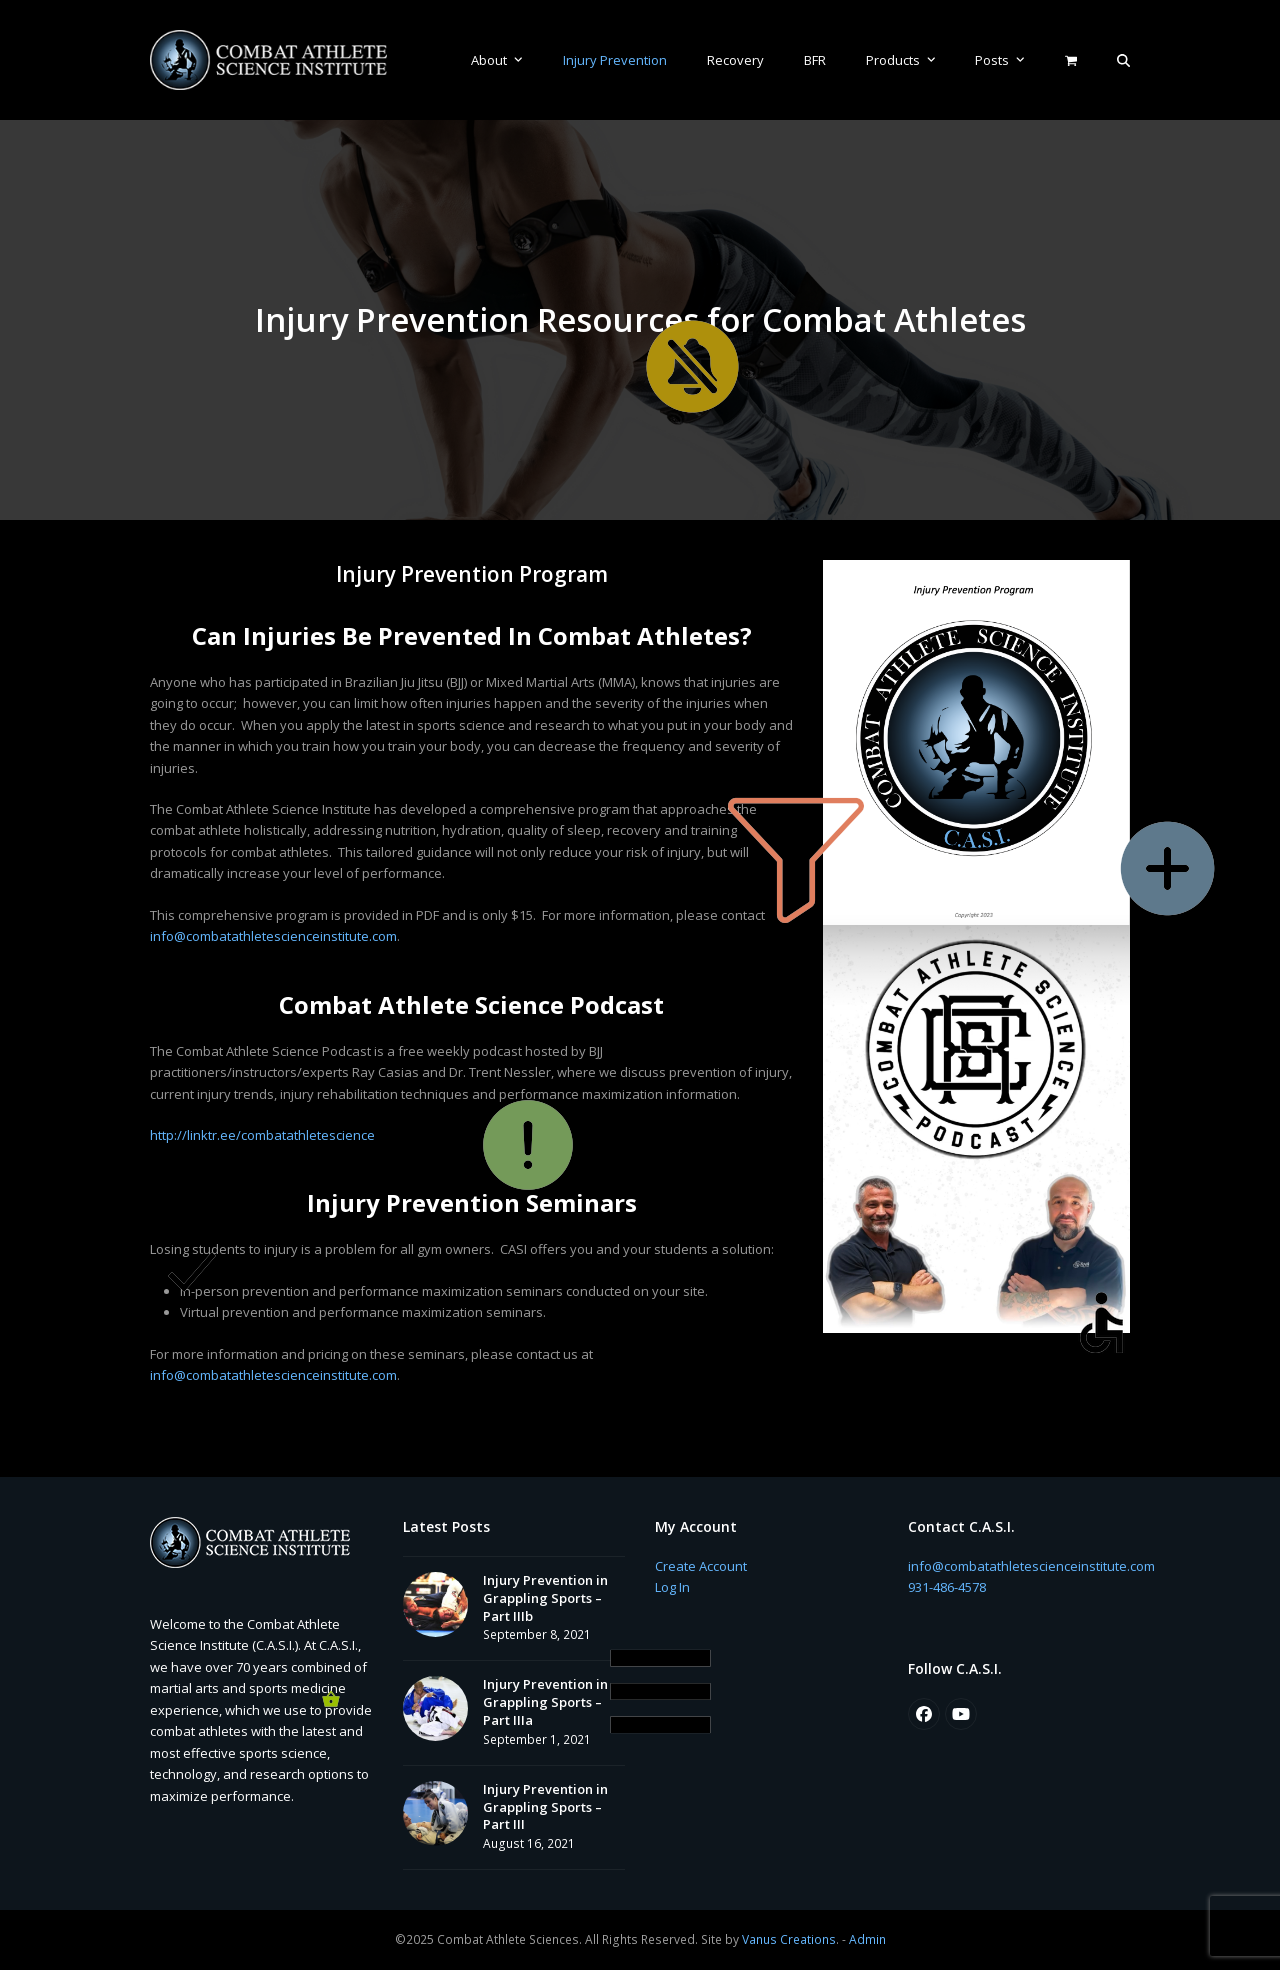 The image size is (1280, 1970). I want to click on indicates wheelchair accessibility, so click(1101, 1322).